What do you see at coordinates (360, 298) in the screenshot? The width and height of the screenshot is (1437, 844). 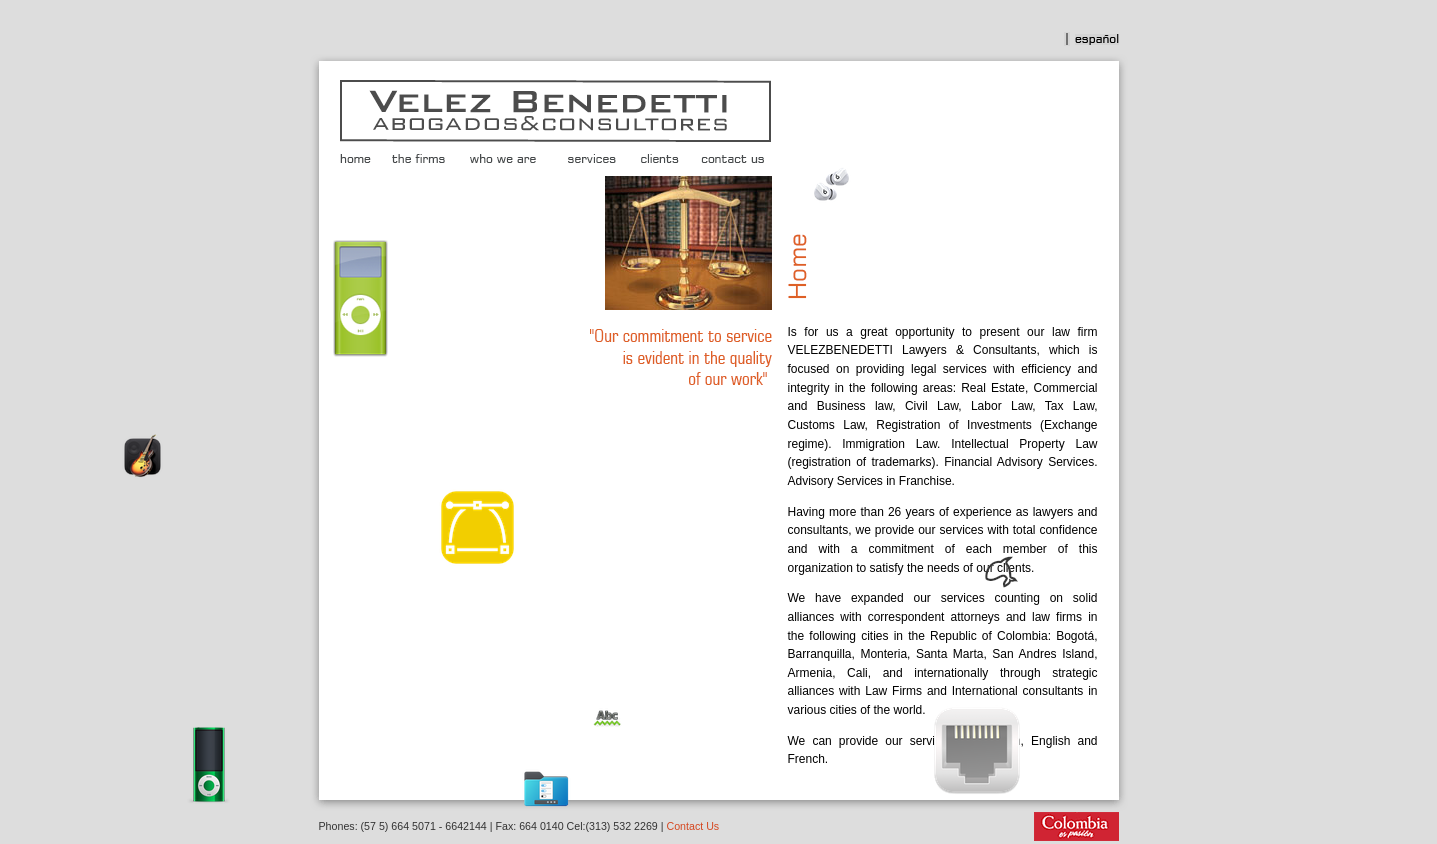 I see `iPod nano device in green color` at bounding box center [360, 298].